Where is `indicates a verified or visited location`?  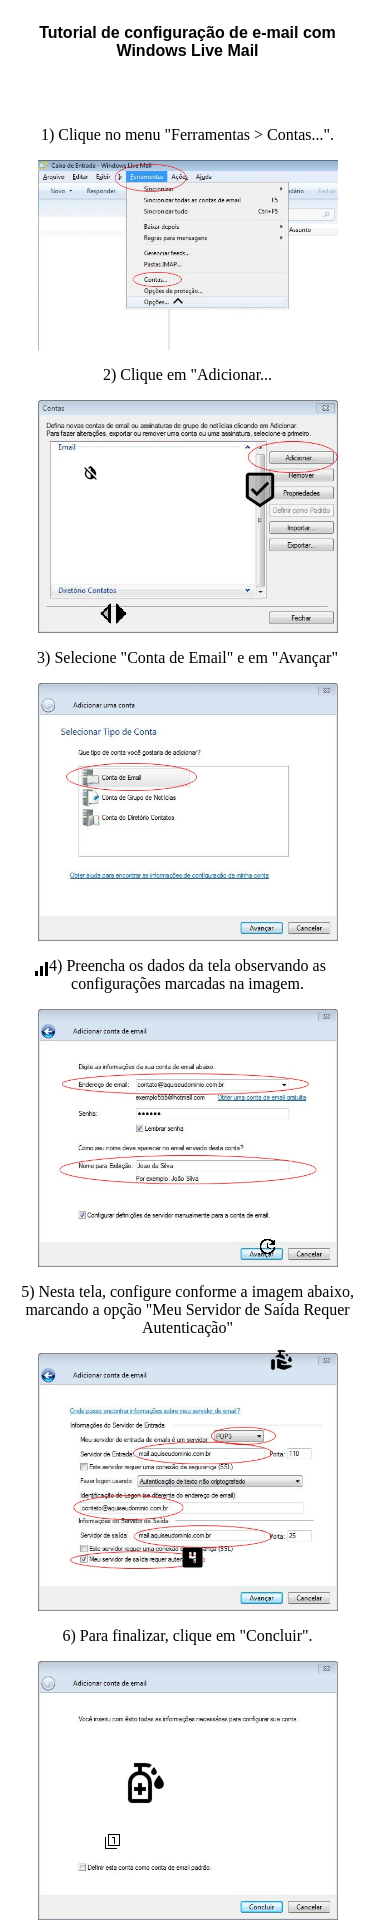
indicates a verified or visited location is located at coordinates (260, 490).